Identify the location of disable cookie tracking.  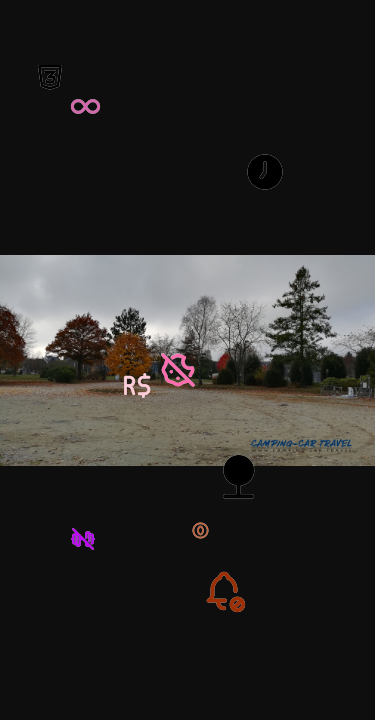
(178, 370).